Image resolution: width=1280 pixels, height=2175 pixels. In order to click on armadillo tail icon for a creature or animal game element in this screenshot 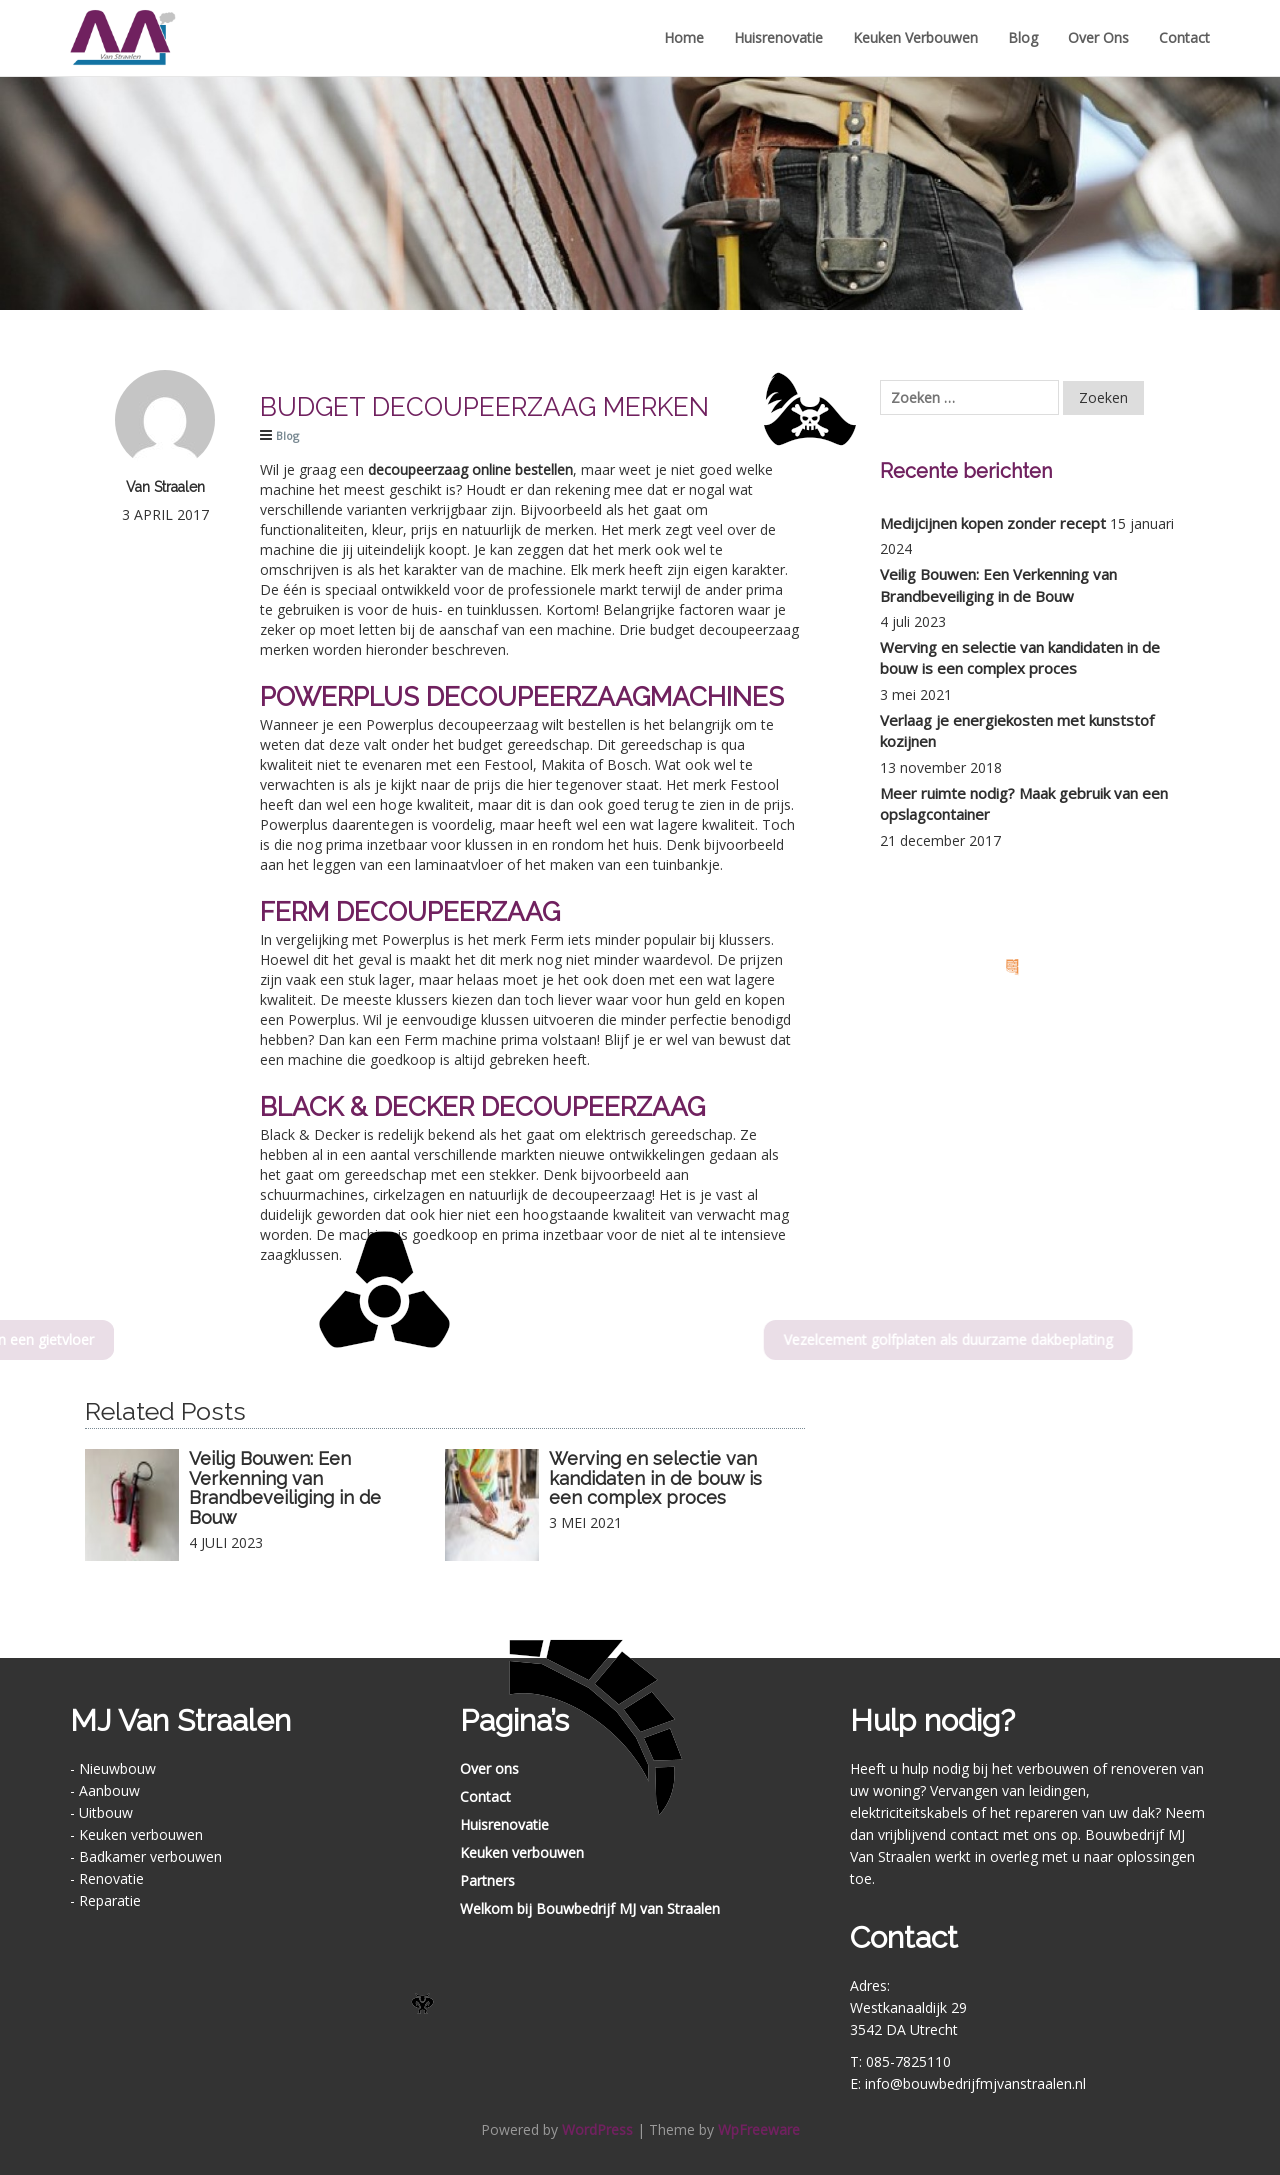, I will do `click(598, 1726)`.